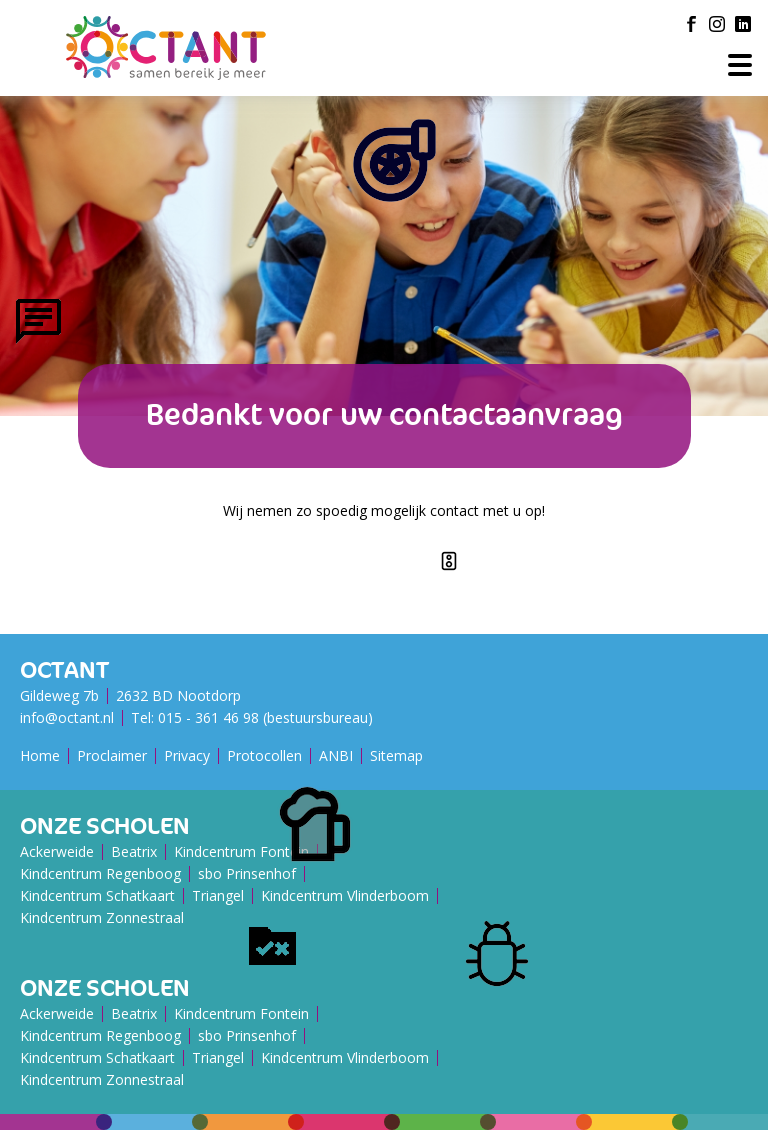 The height and width of the screenshot is (1130, 768). Describe the element at coordinates (38, 321) in the screenshot. I see `open chat or messaging` at that location.